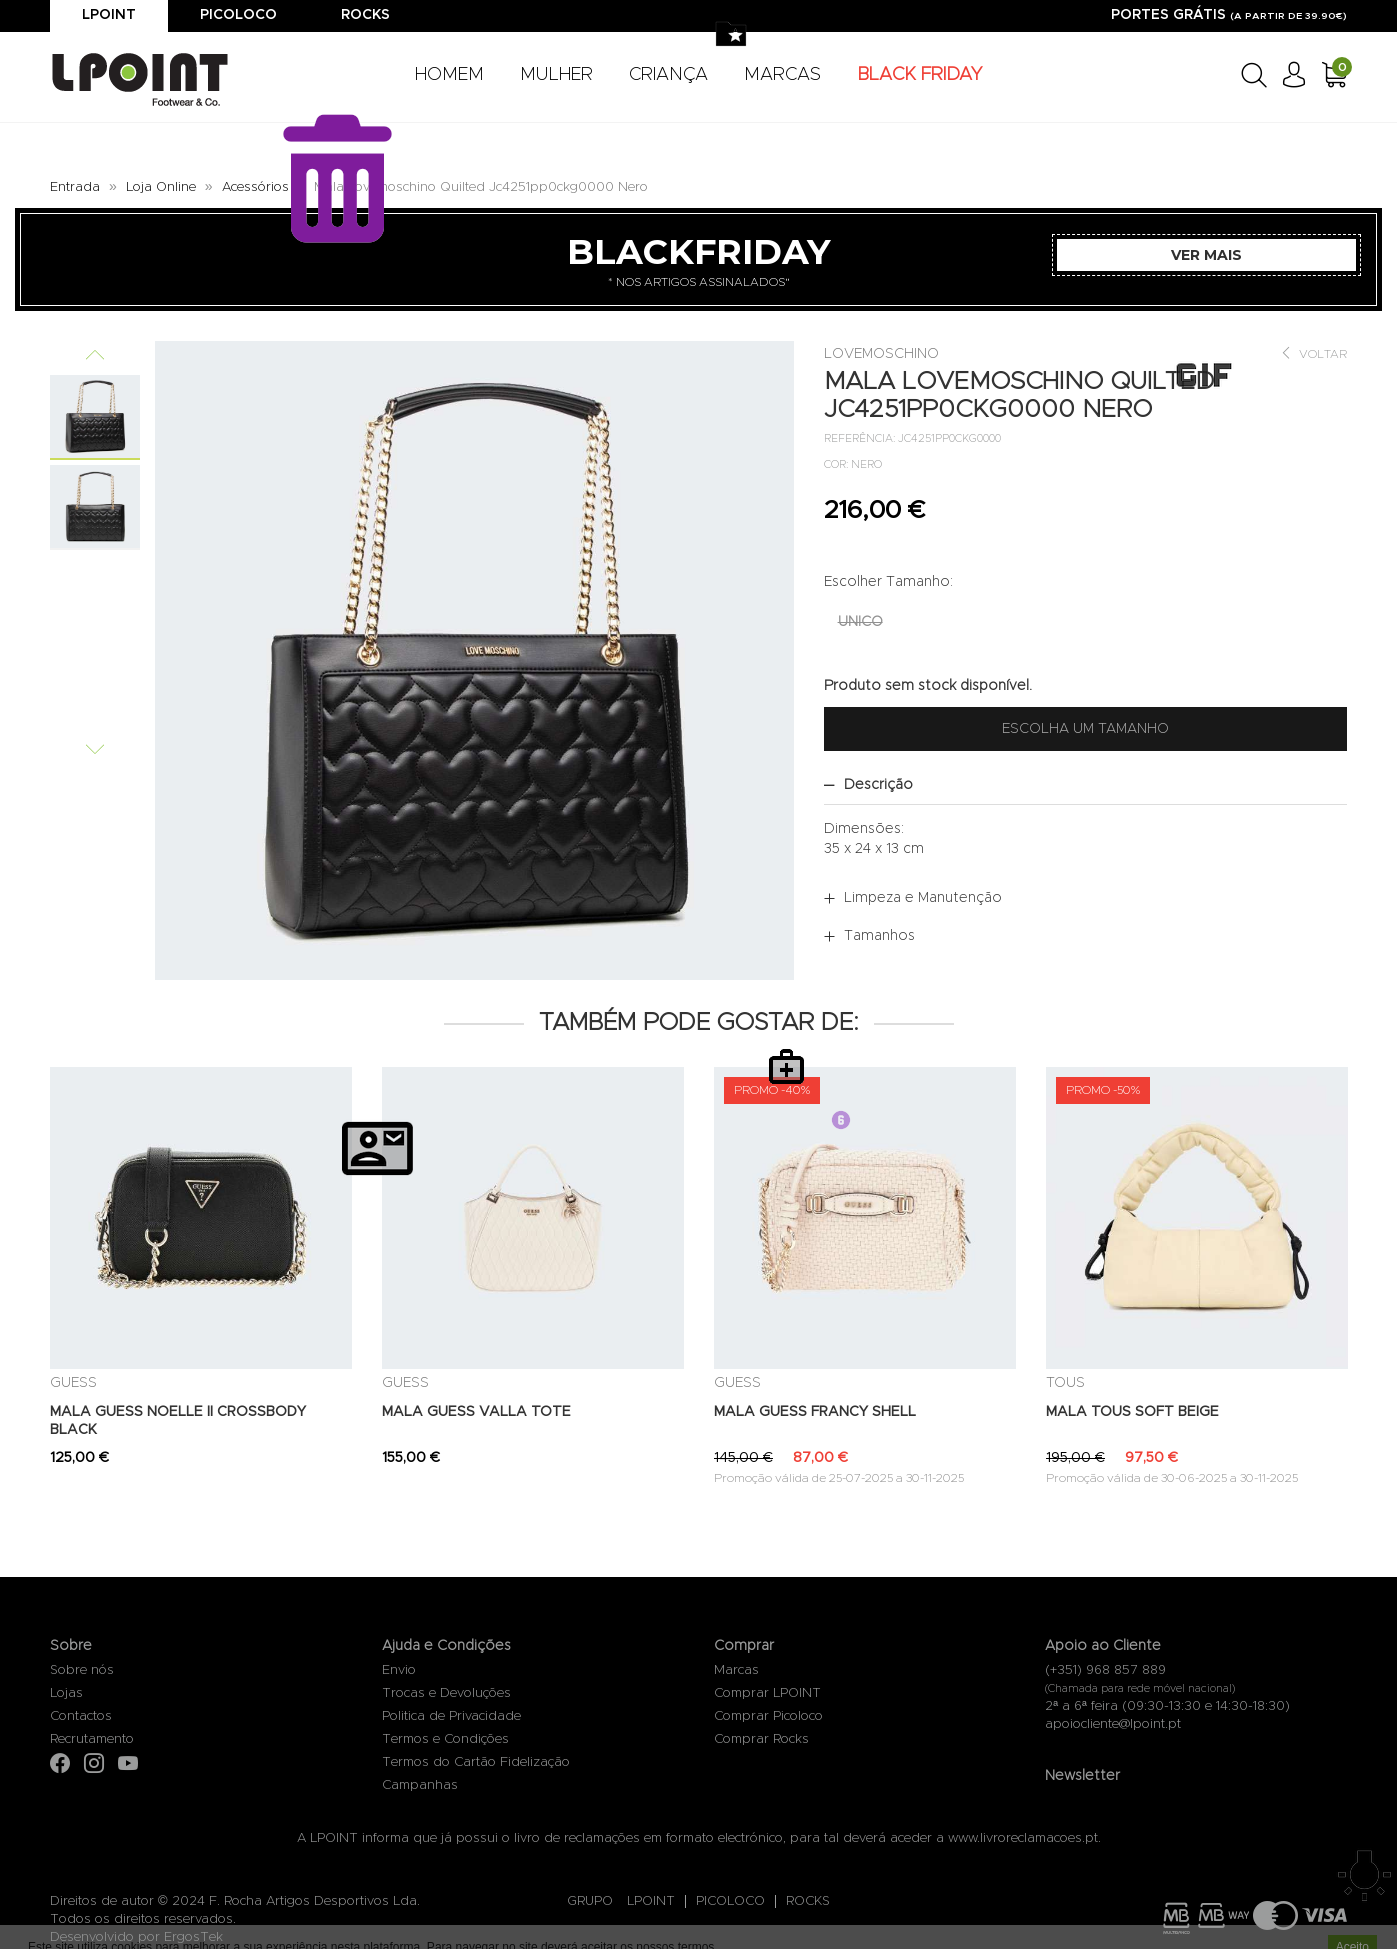 The image size is (1397, 1949). Describe the element at coordinates (337, 180) in the screenshot. I see `delete selected item` at that location.